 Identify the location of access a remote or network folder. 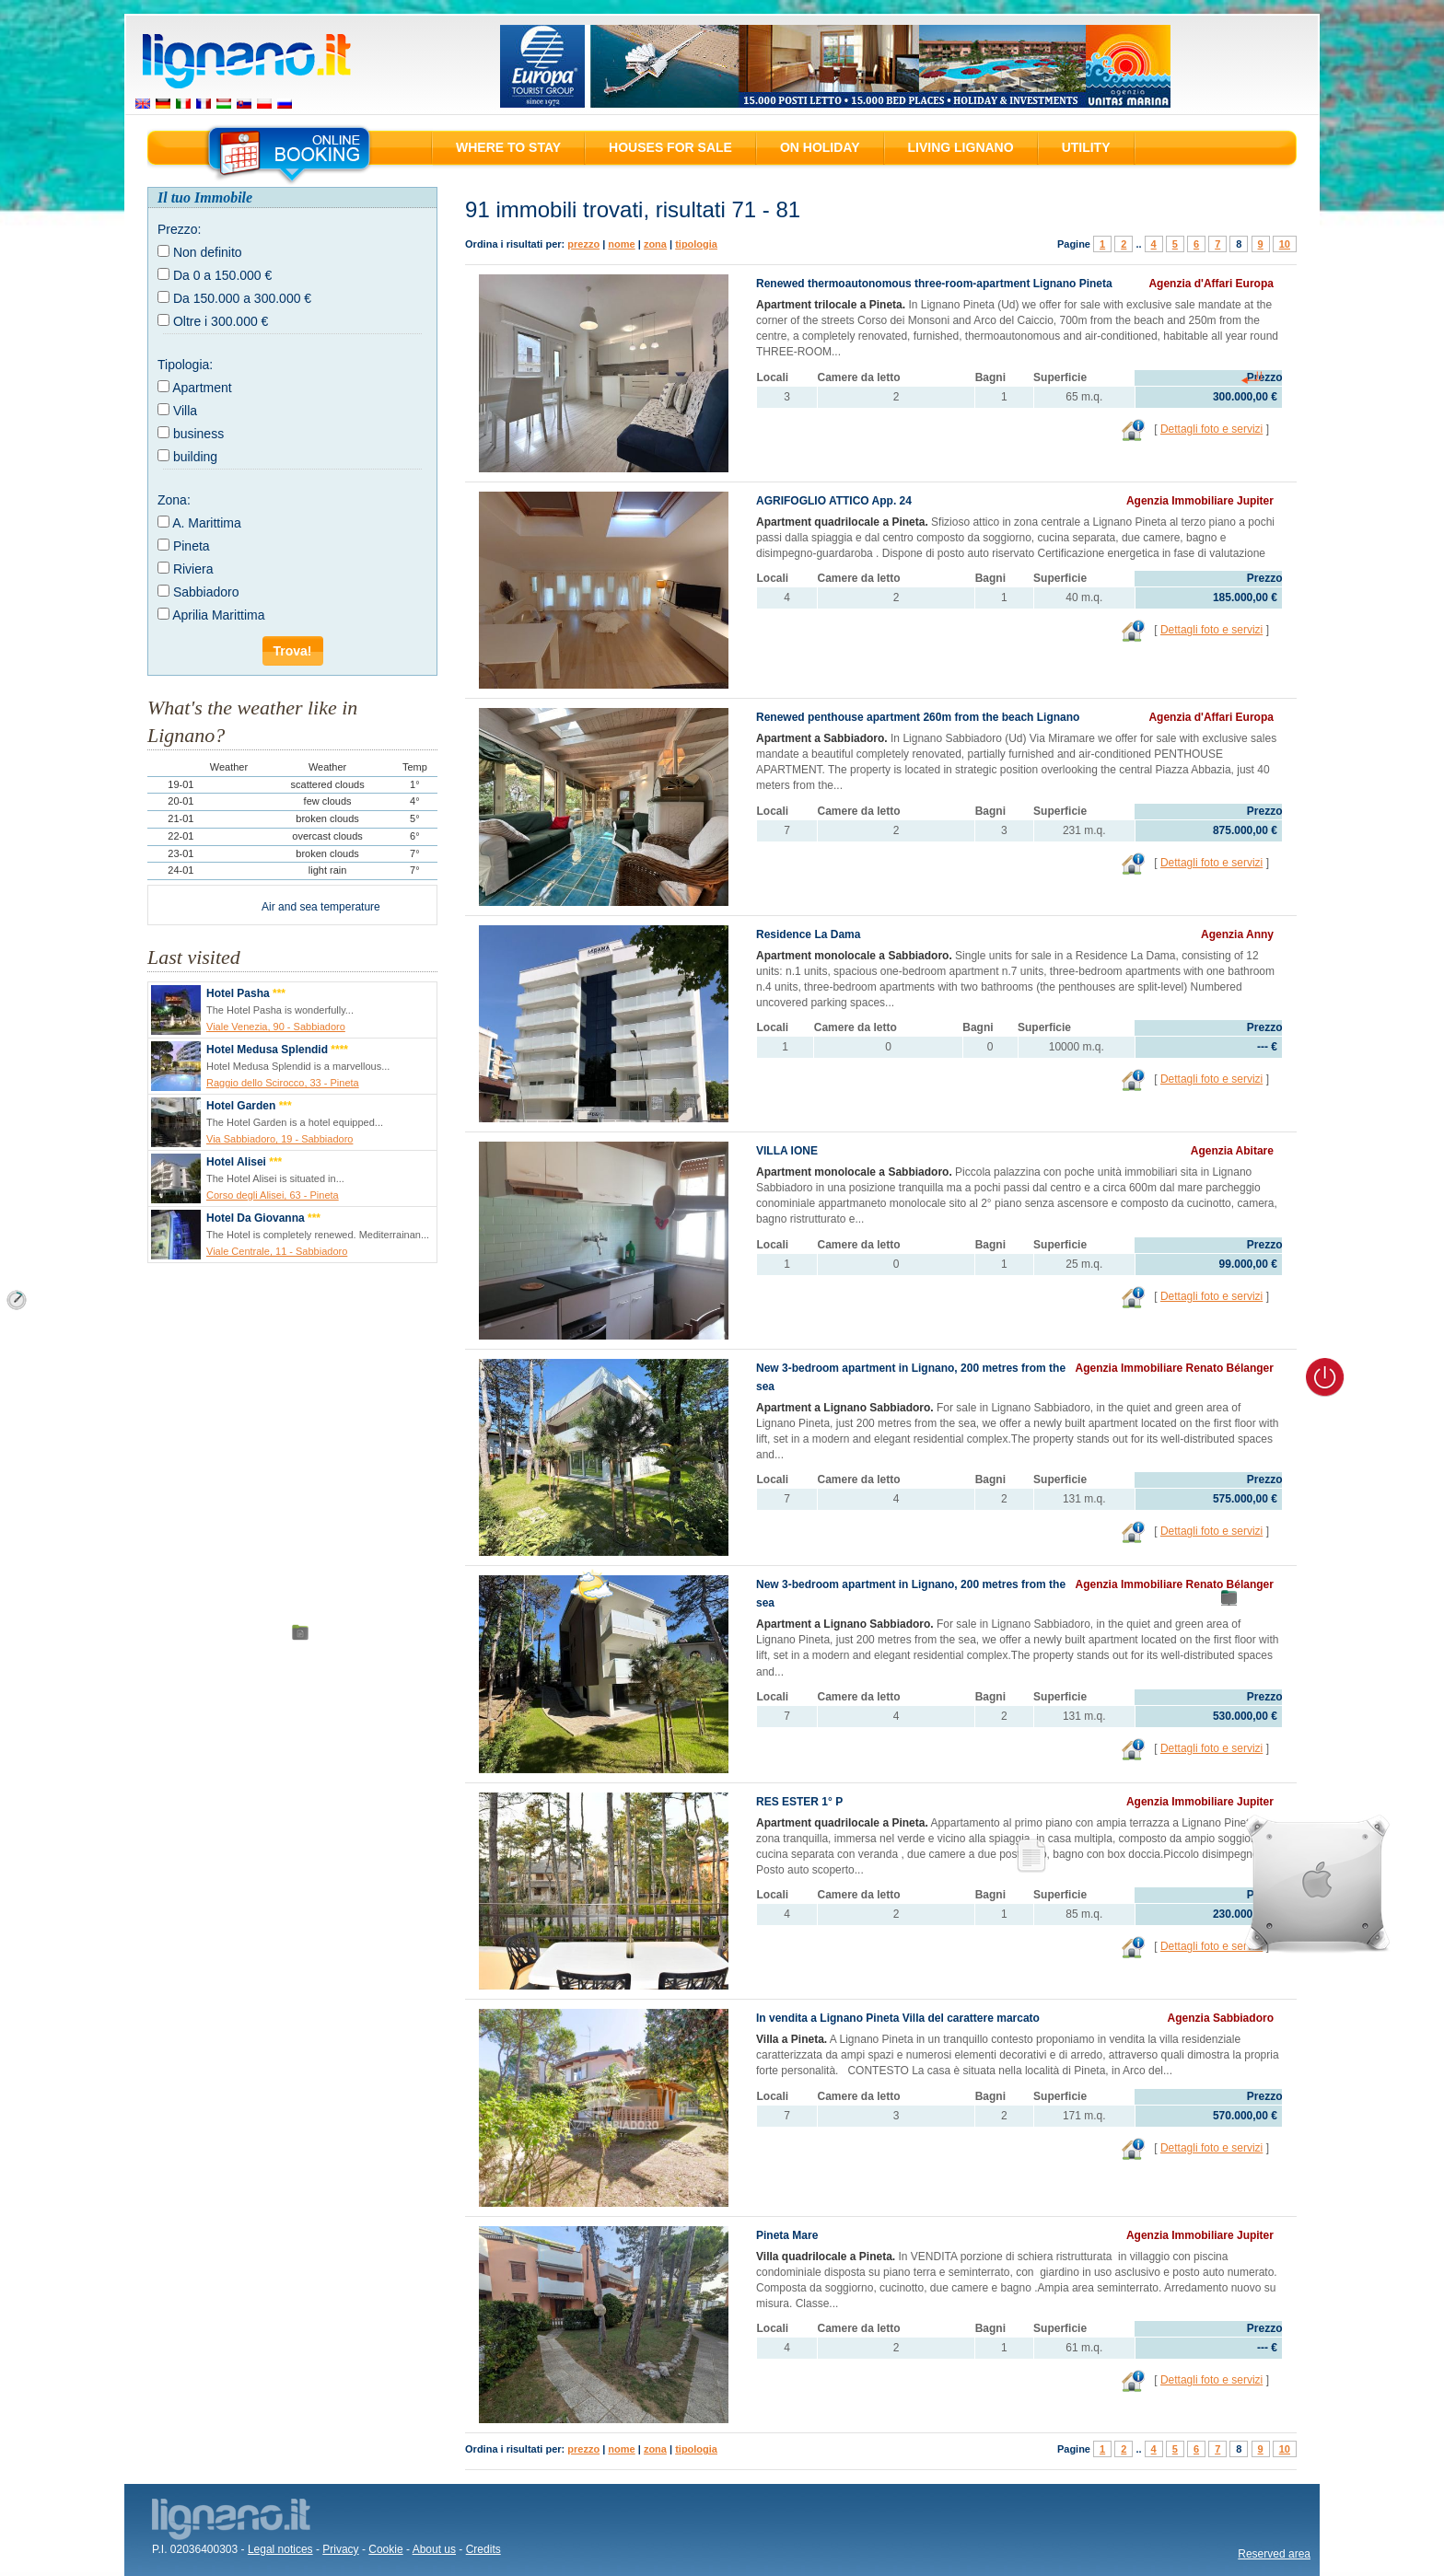
(1229, 1597).